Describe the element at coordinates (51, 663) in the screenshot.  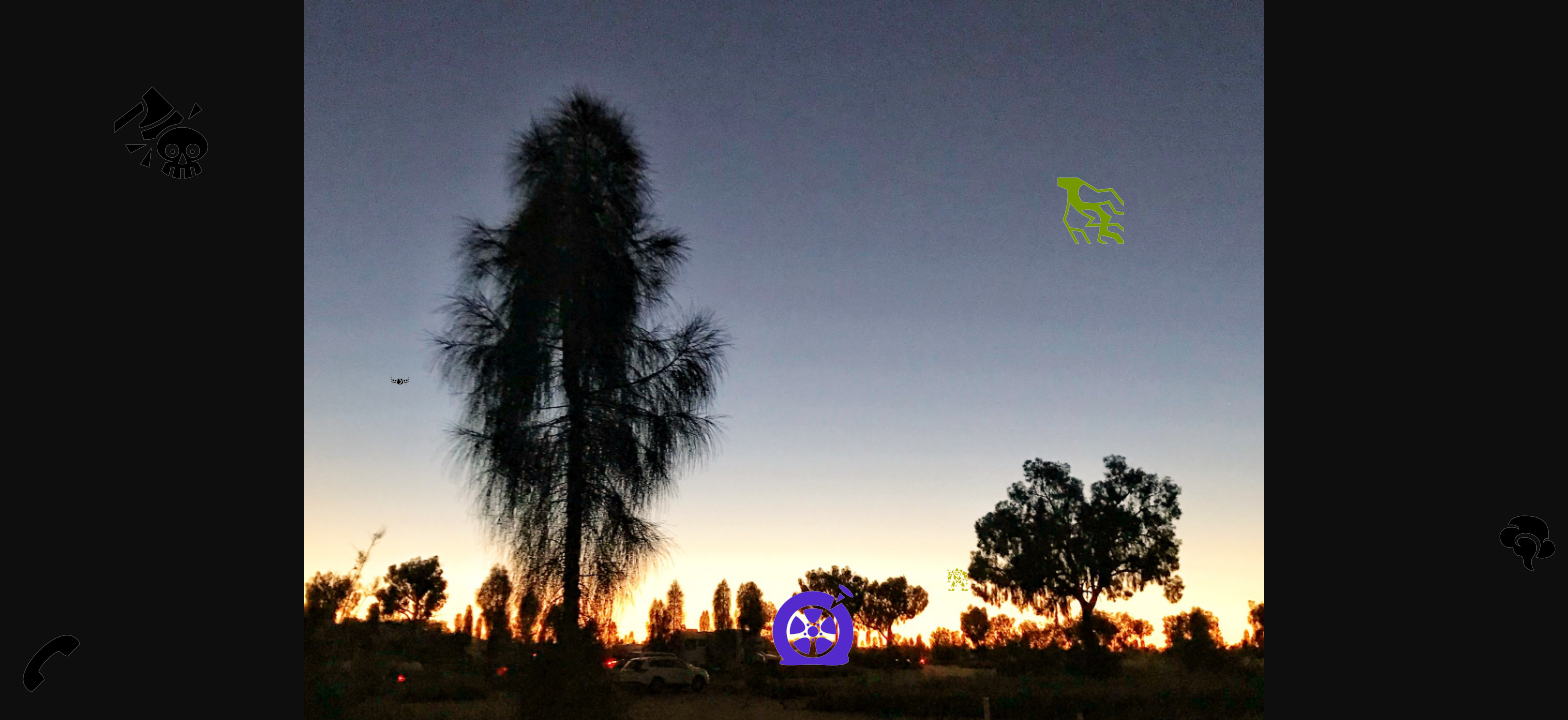
I see `make a phone call` at that location.